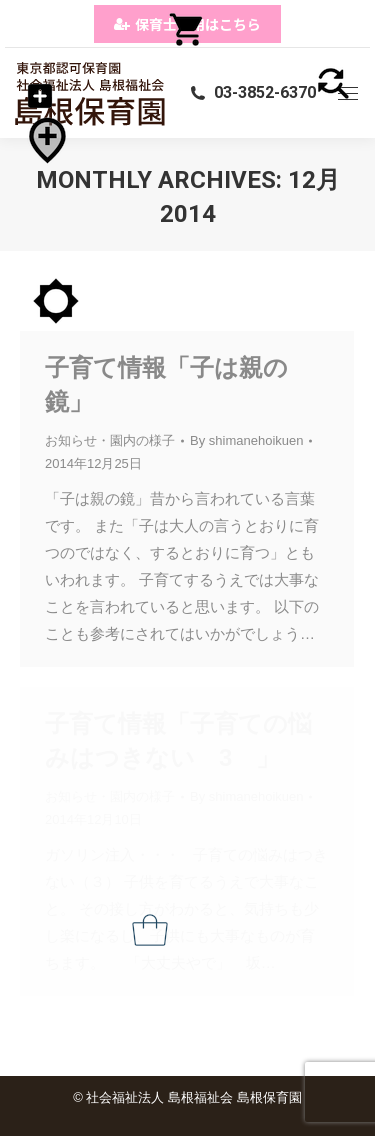  I want to click on find and replace text or content, so click(332, 82).